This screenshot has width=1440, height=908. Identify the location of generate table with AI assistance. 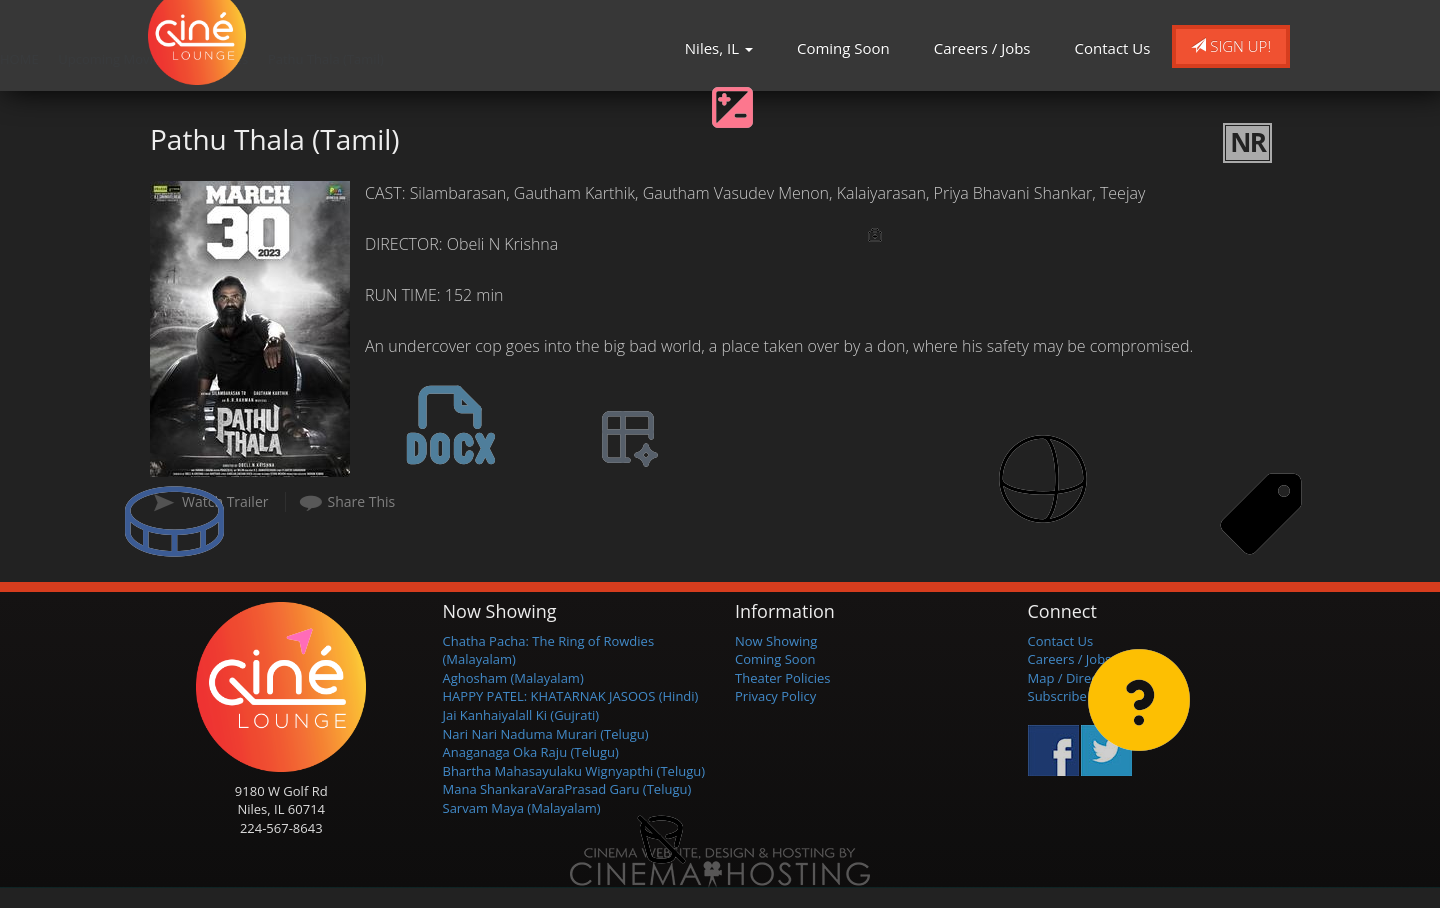
(628, 437).